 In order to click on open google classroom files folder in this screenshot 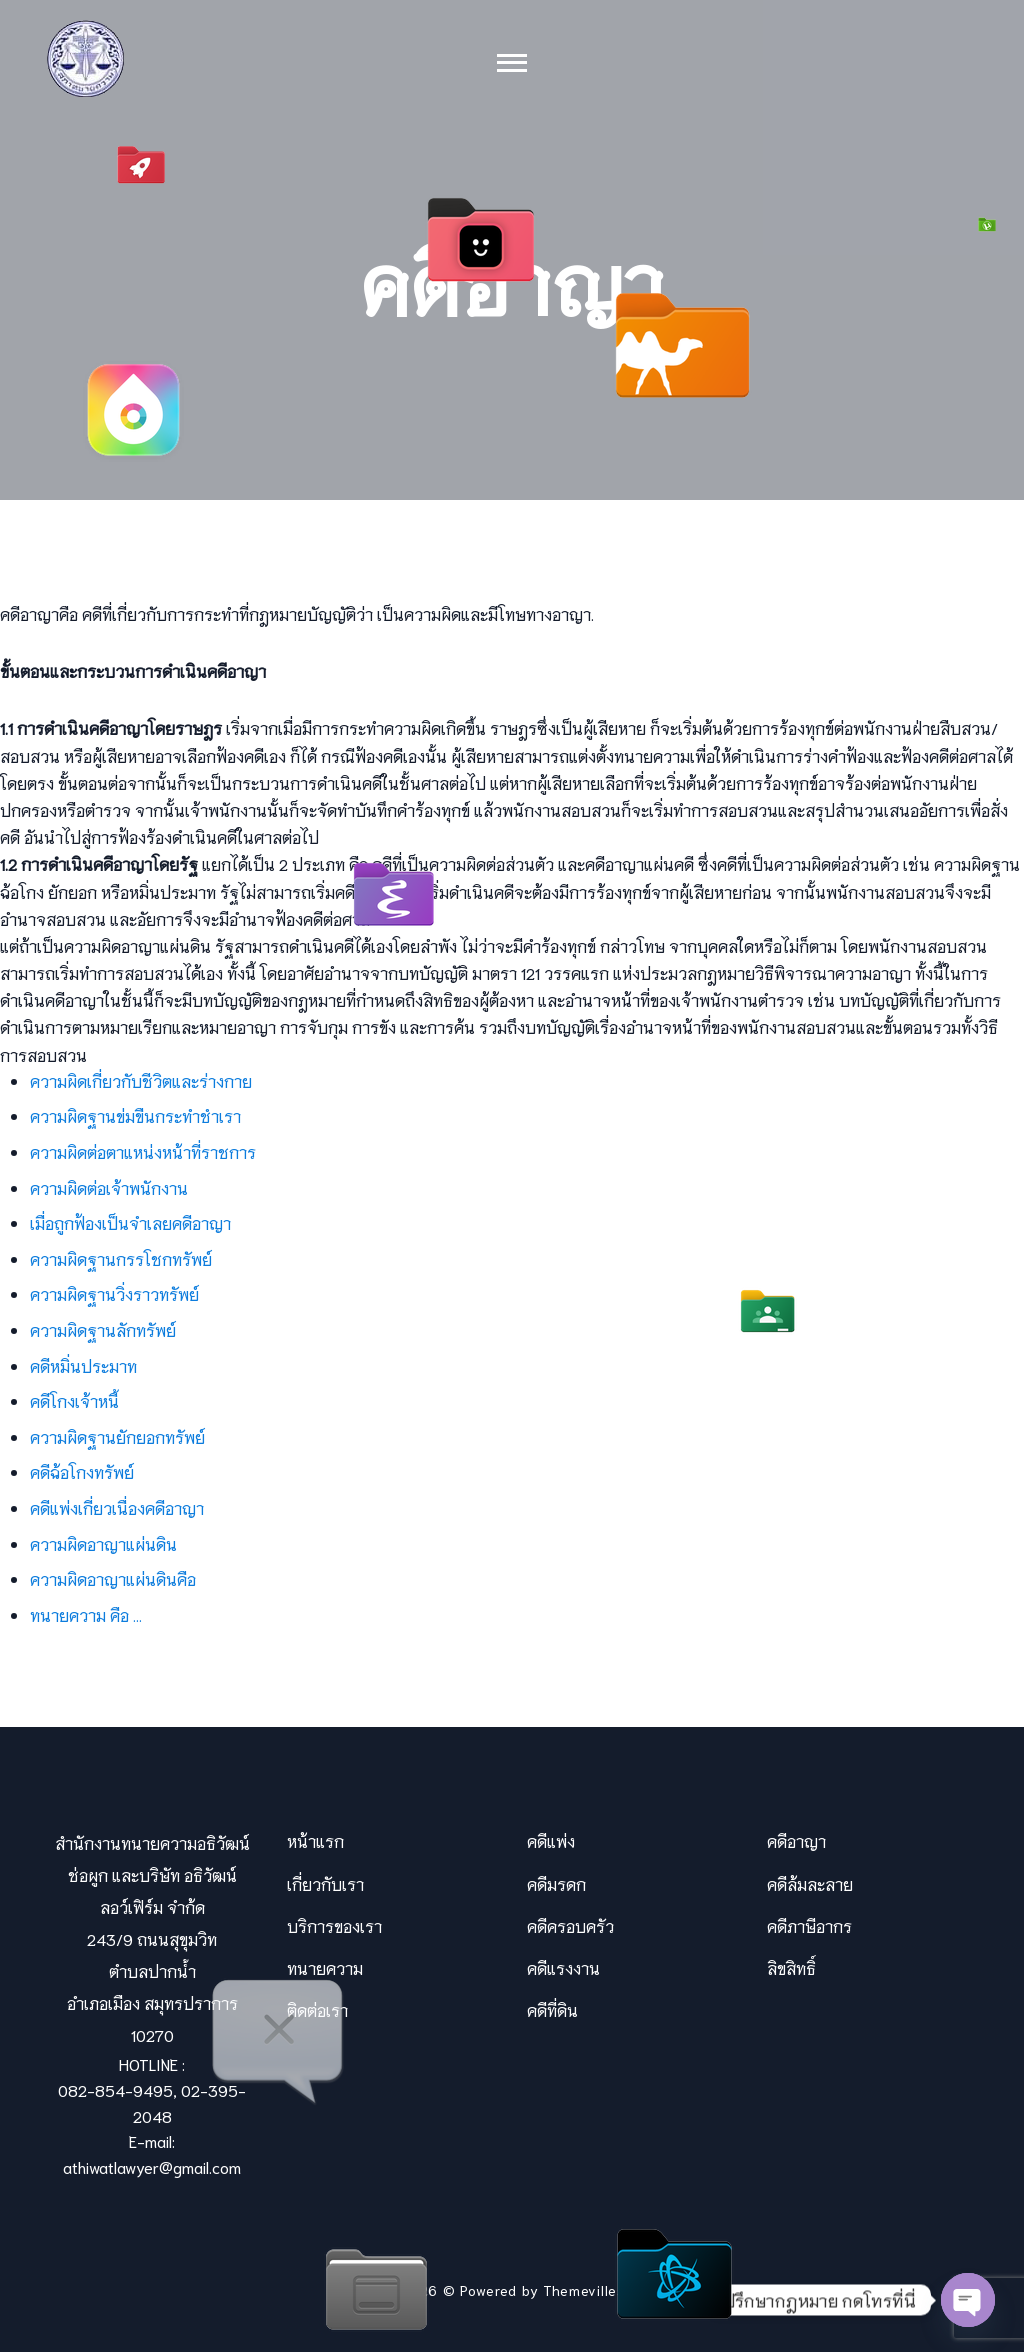, I will do `click(767, 1312)`.